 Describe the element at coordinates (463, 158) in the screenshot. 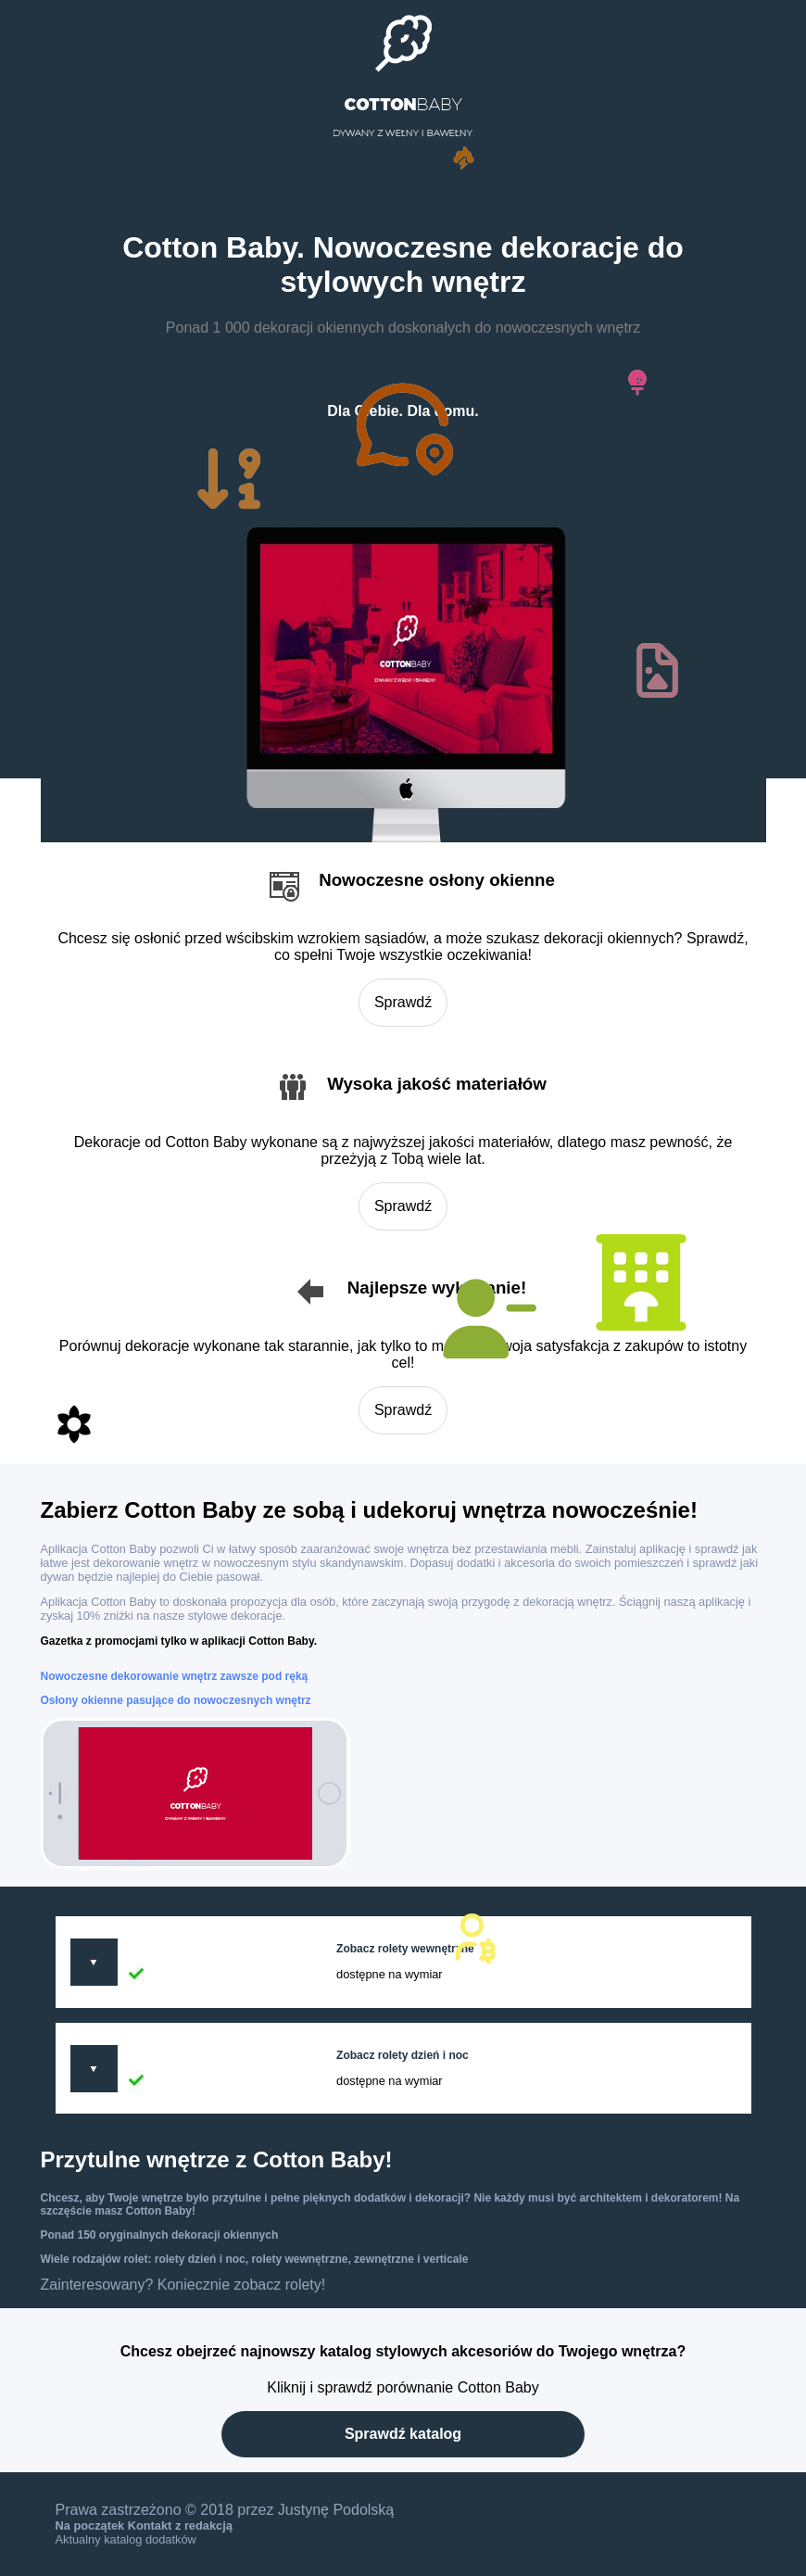

I see `indicates a system error or crash` at that location.